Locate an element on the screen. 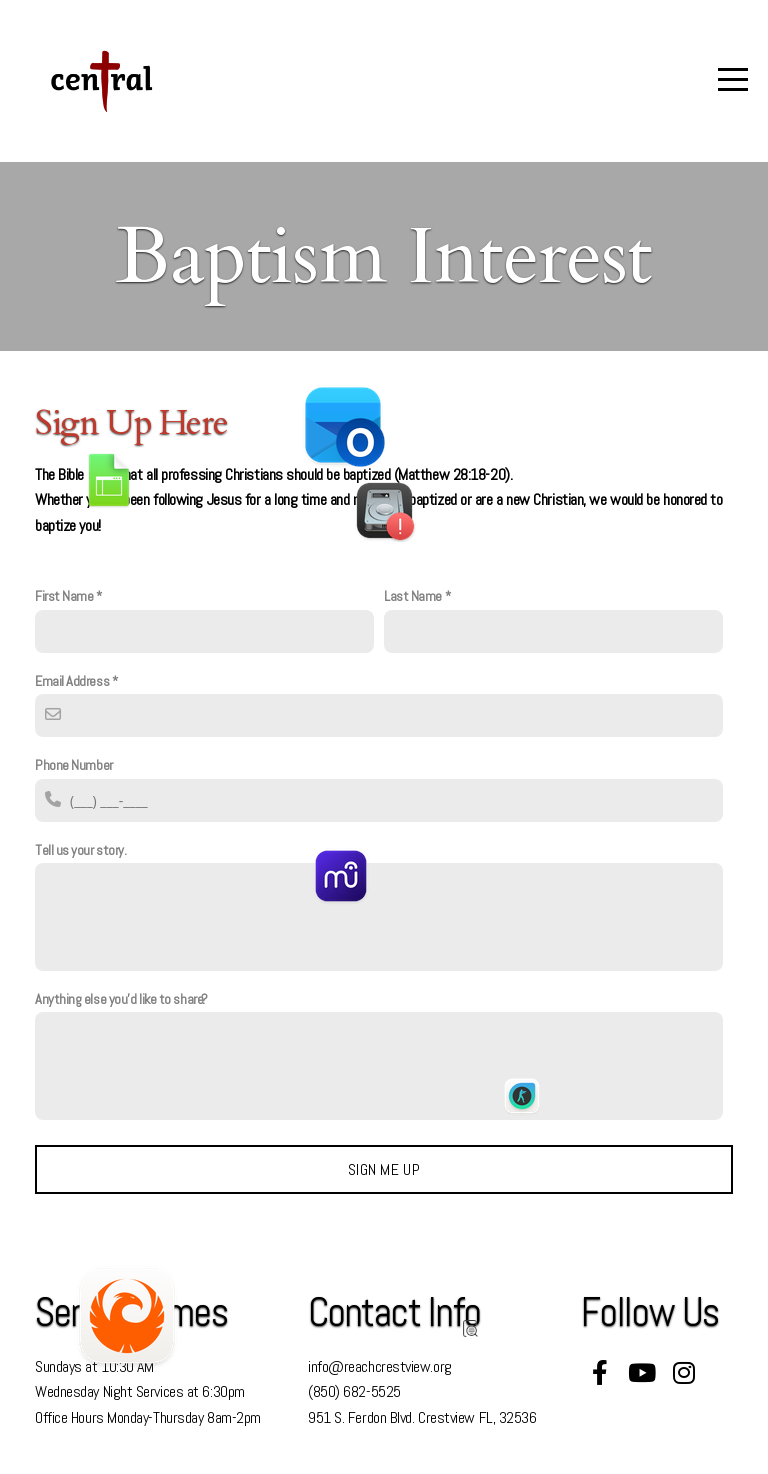  open microsoft outlook email app is located at coordinates (343, 425).